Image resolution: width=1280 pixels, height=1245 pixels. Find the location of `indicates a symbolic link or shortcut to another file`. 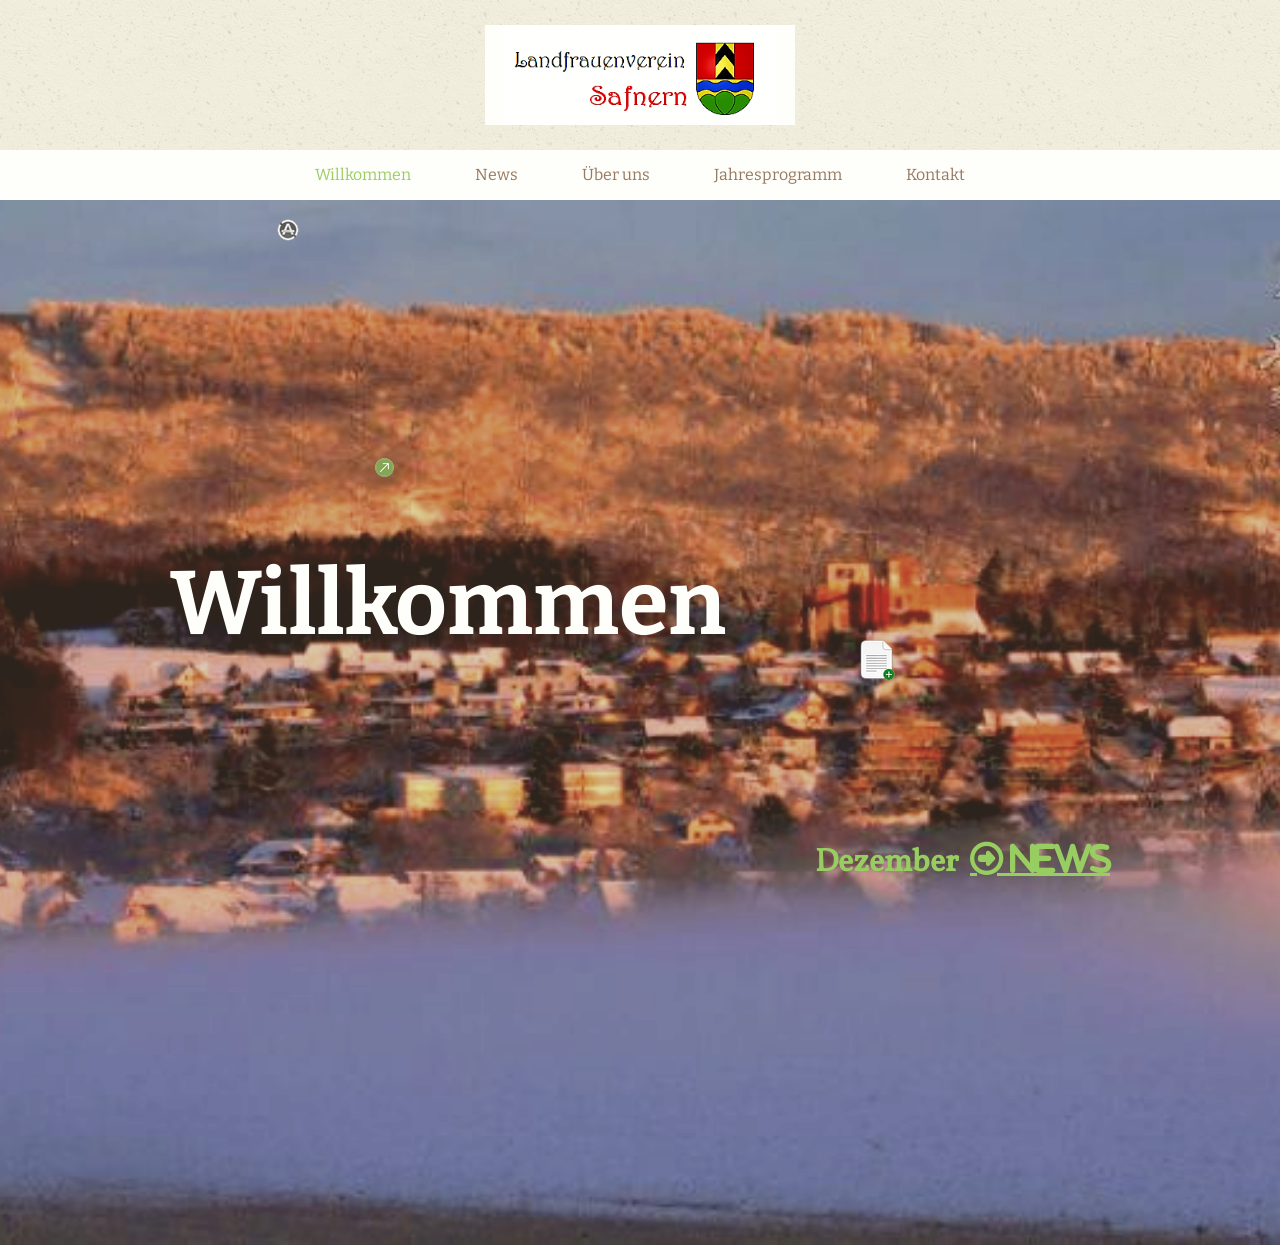

indicates a symbolic link or shortcut to another file is located at coordinates (384, 467).